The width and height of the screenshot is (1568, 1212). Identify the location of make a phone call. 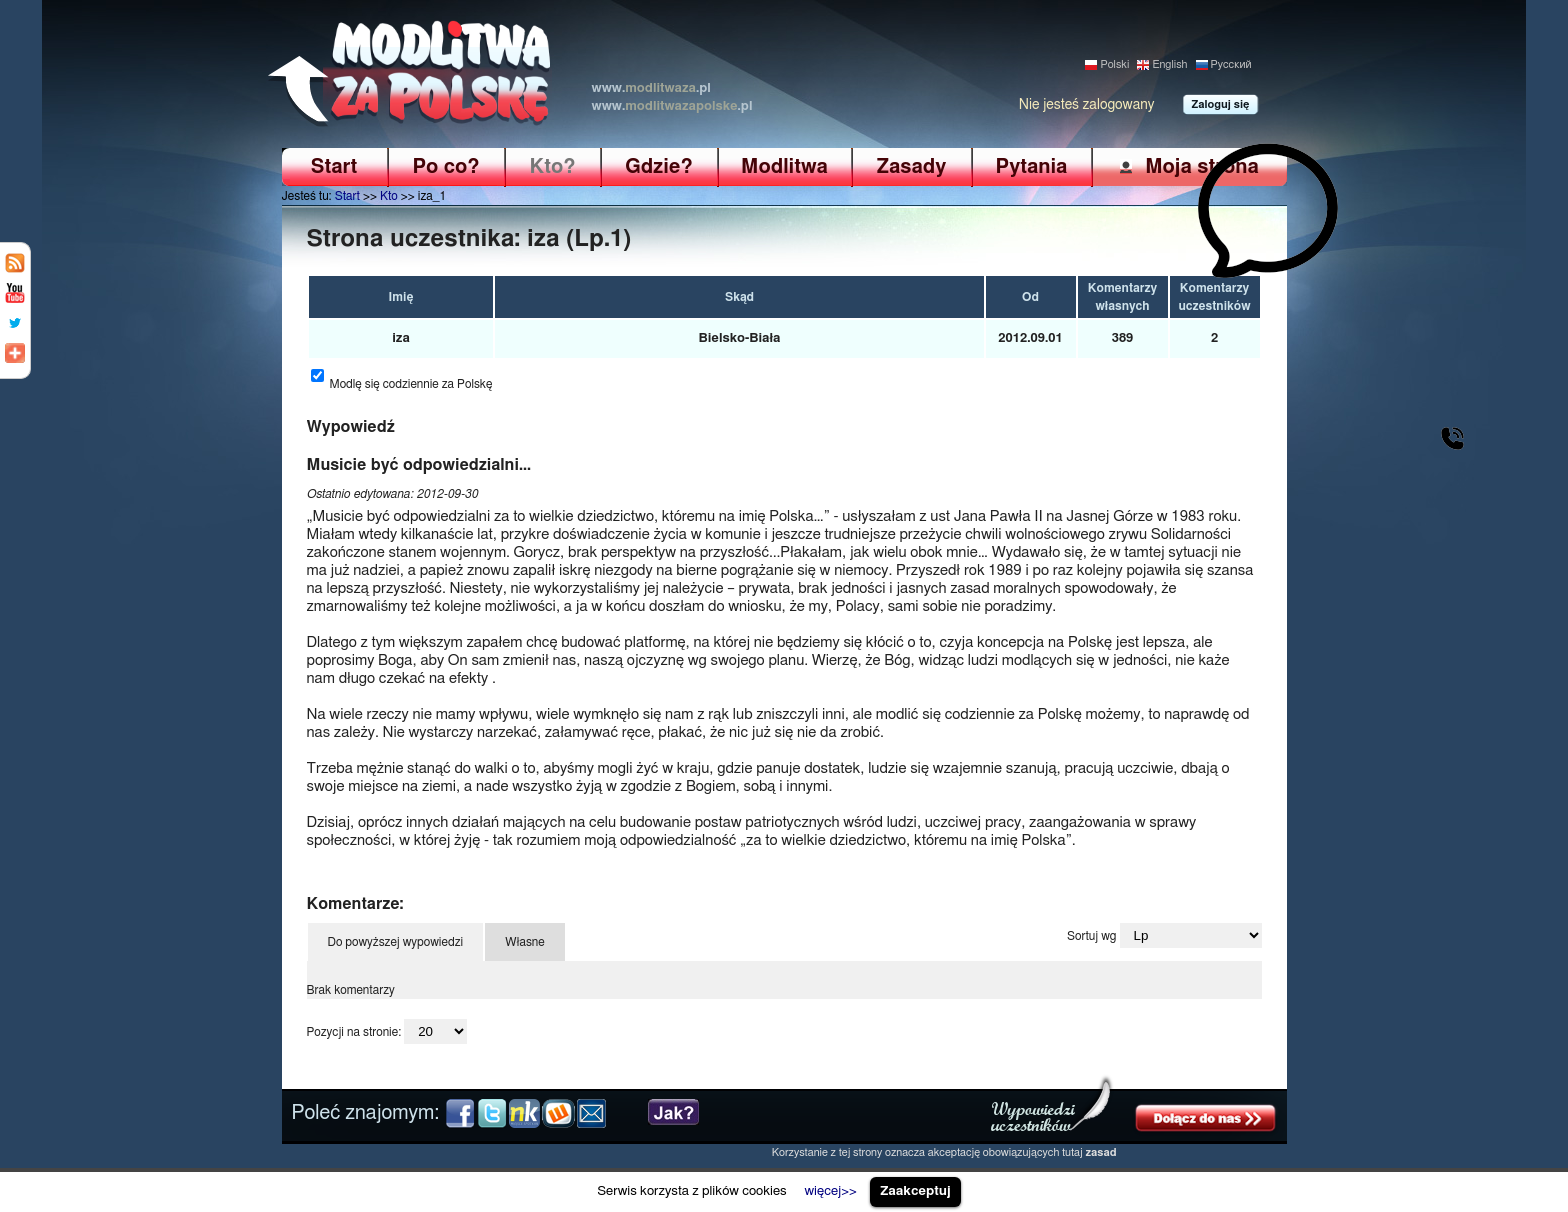
(1452, 438).